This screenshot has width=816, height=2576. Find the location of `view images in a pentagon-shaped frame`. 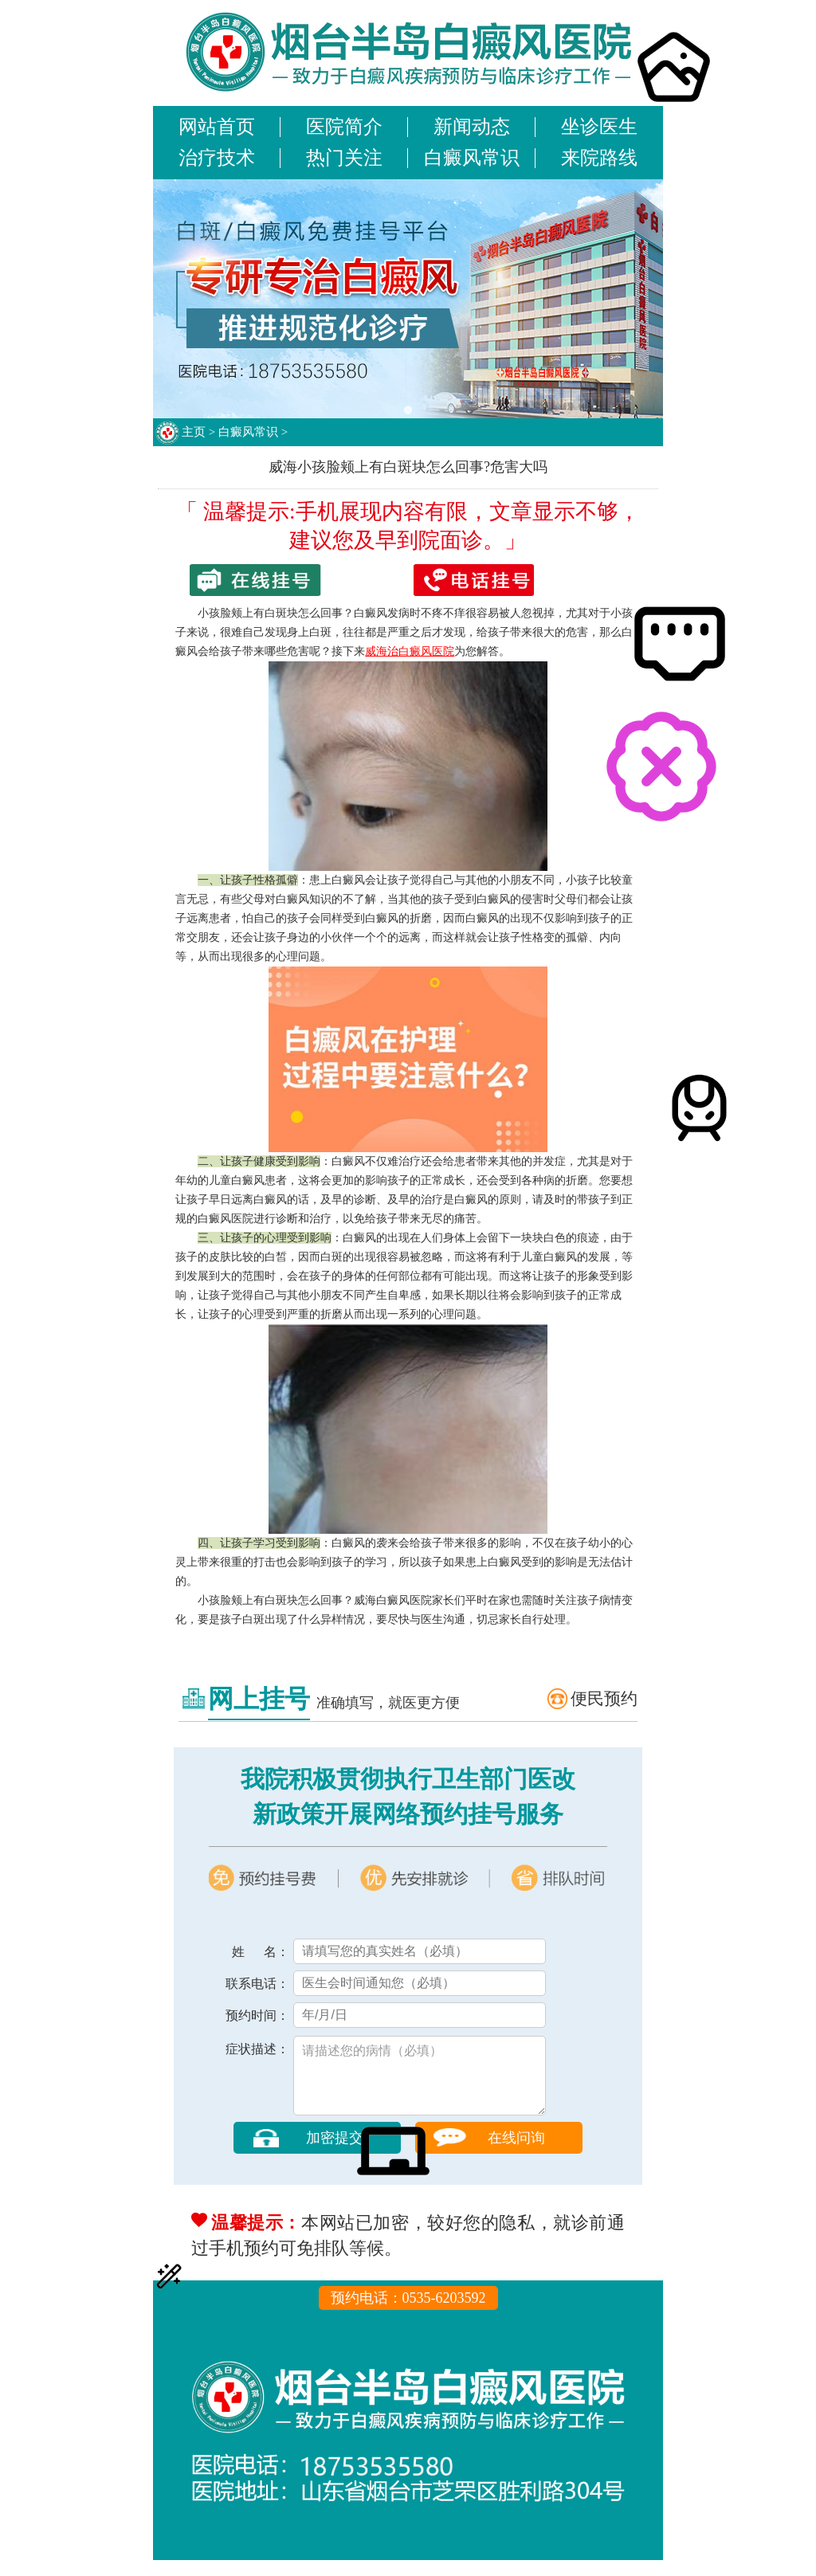

view images in a pentagon-shaped frame is located at coordinates (673, 69).